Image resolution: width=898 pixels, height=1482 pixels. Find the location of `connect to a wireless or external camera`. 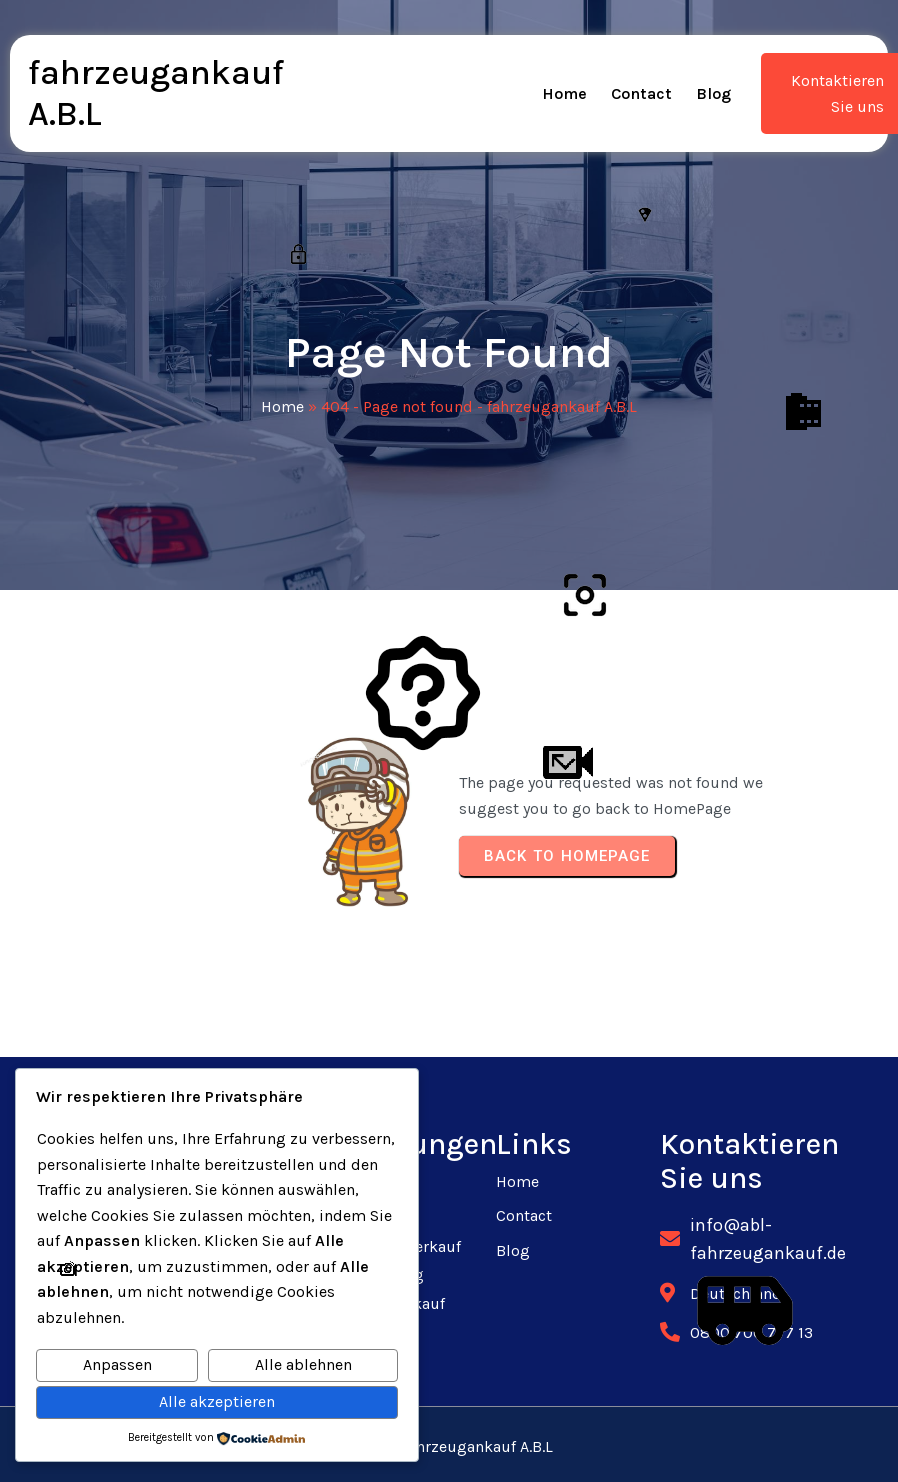

connect to a wireless or external camera is located at coordinates (67, 1268).